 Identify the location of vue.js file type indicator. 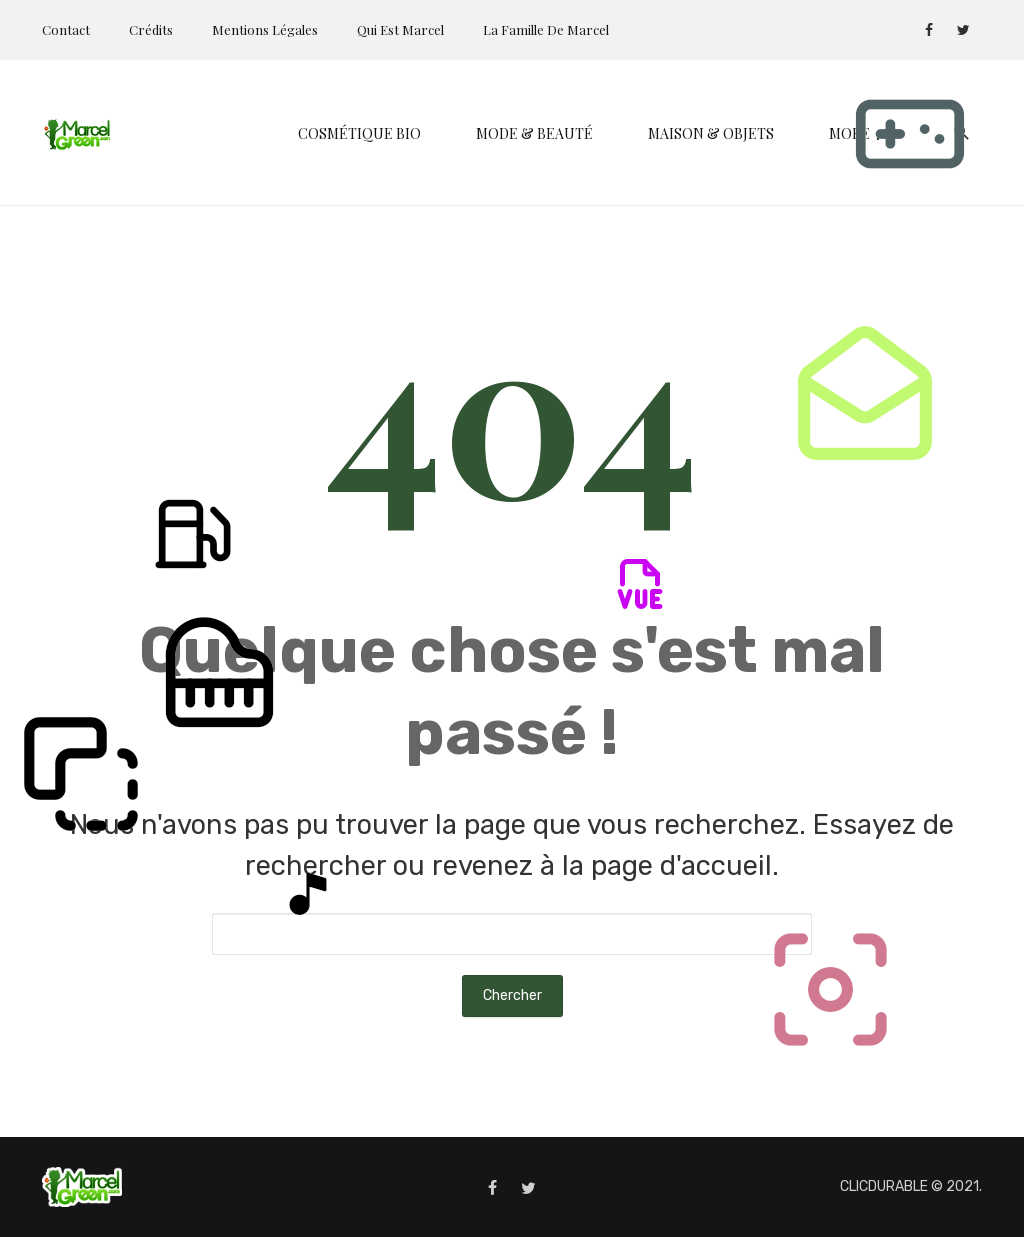
(640, 584).